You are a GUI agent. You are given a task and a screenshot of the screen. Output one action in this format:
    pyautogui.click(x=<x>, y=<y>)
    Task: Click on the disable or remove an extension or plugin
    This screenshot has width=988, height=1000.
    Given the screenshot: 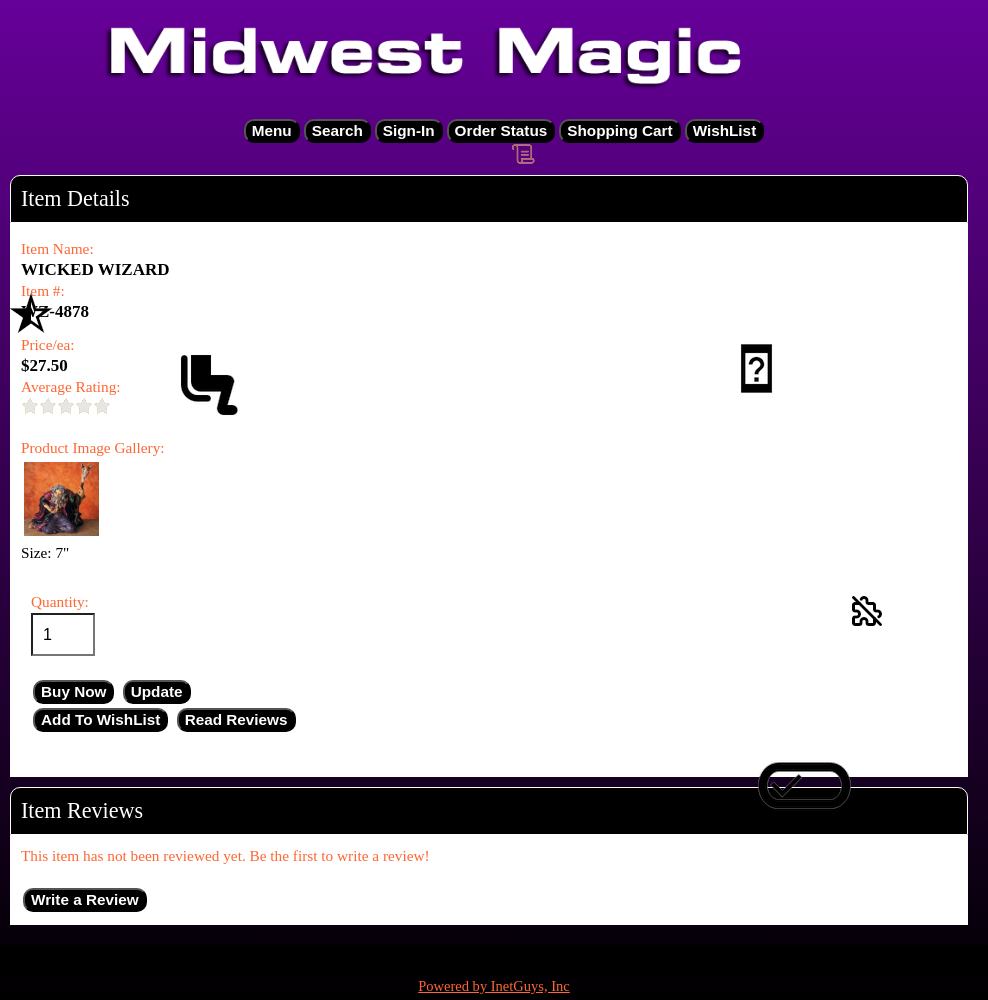 What is the action you would take?
    pyautogui.click(x=867, y=611)
    